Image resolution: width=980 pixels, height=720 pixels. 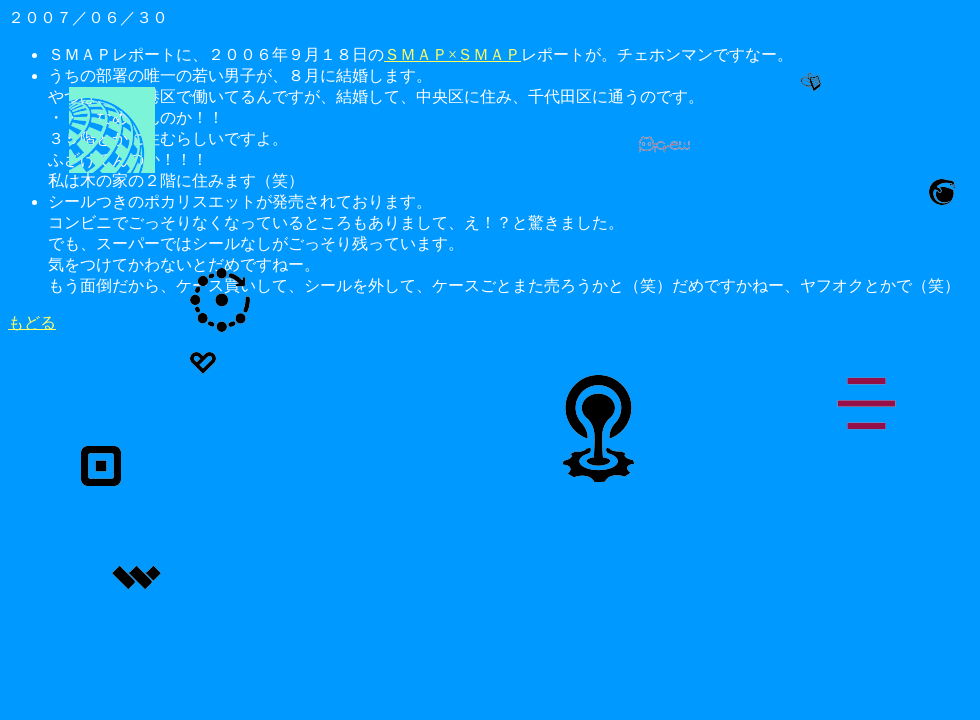 I want to click on open lutris gaming platform, so click(x=942, y=192).